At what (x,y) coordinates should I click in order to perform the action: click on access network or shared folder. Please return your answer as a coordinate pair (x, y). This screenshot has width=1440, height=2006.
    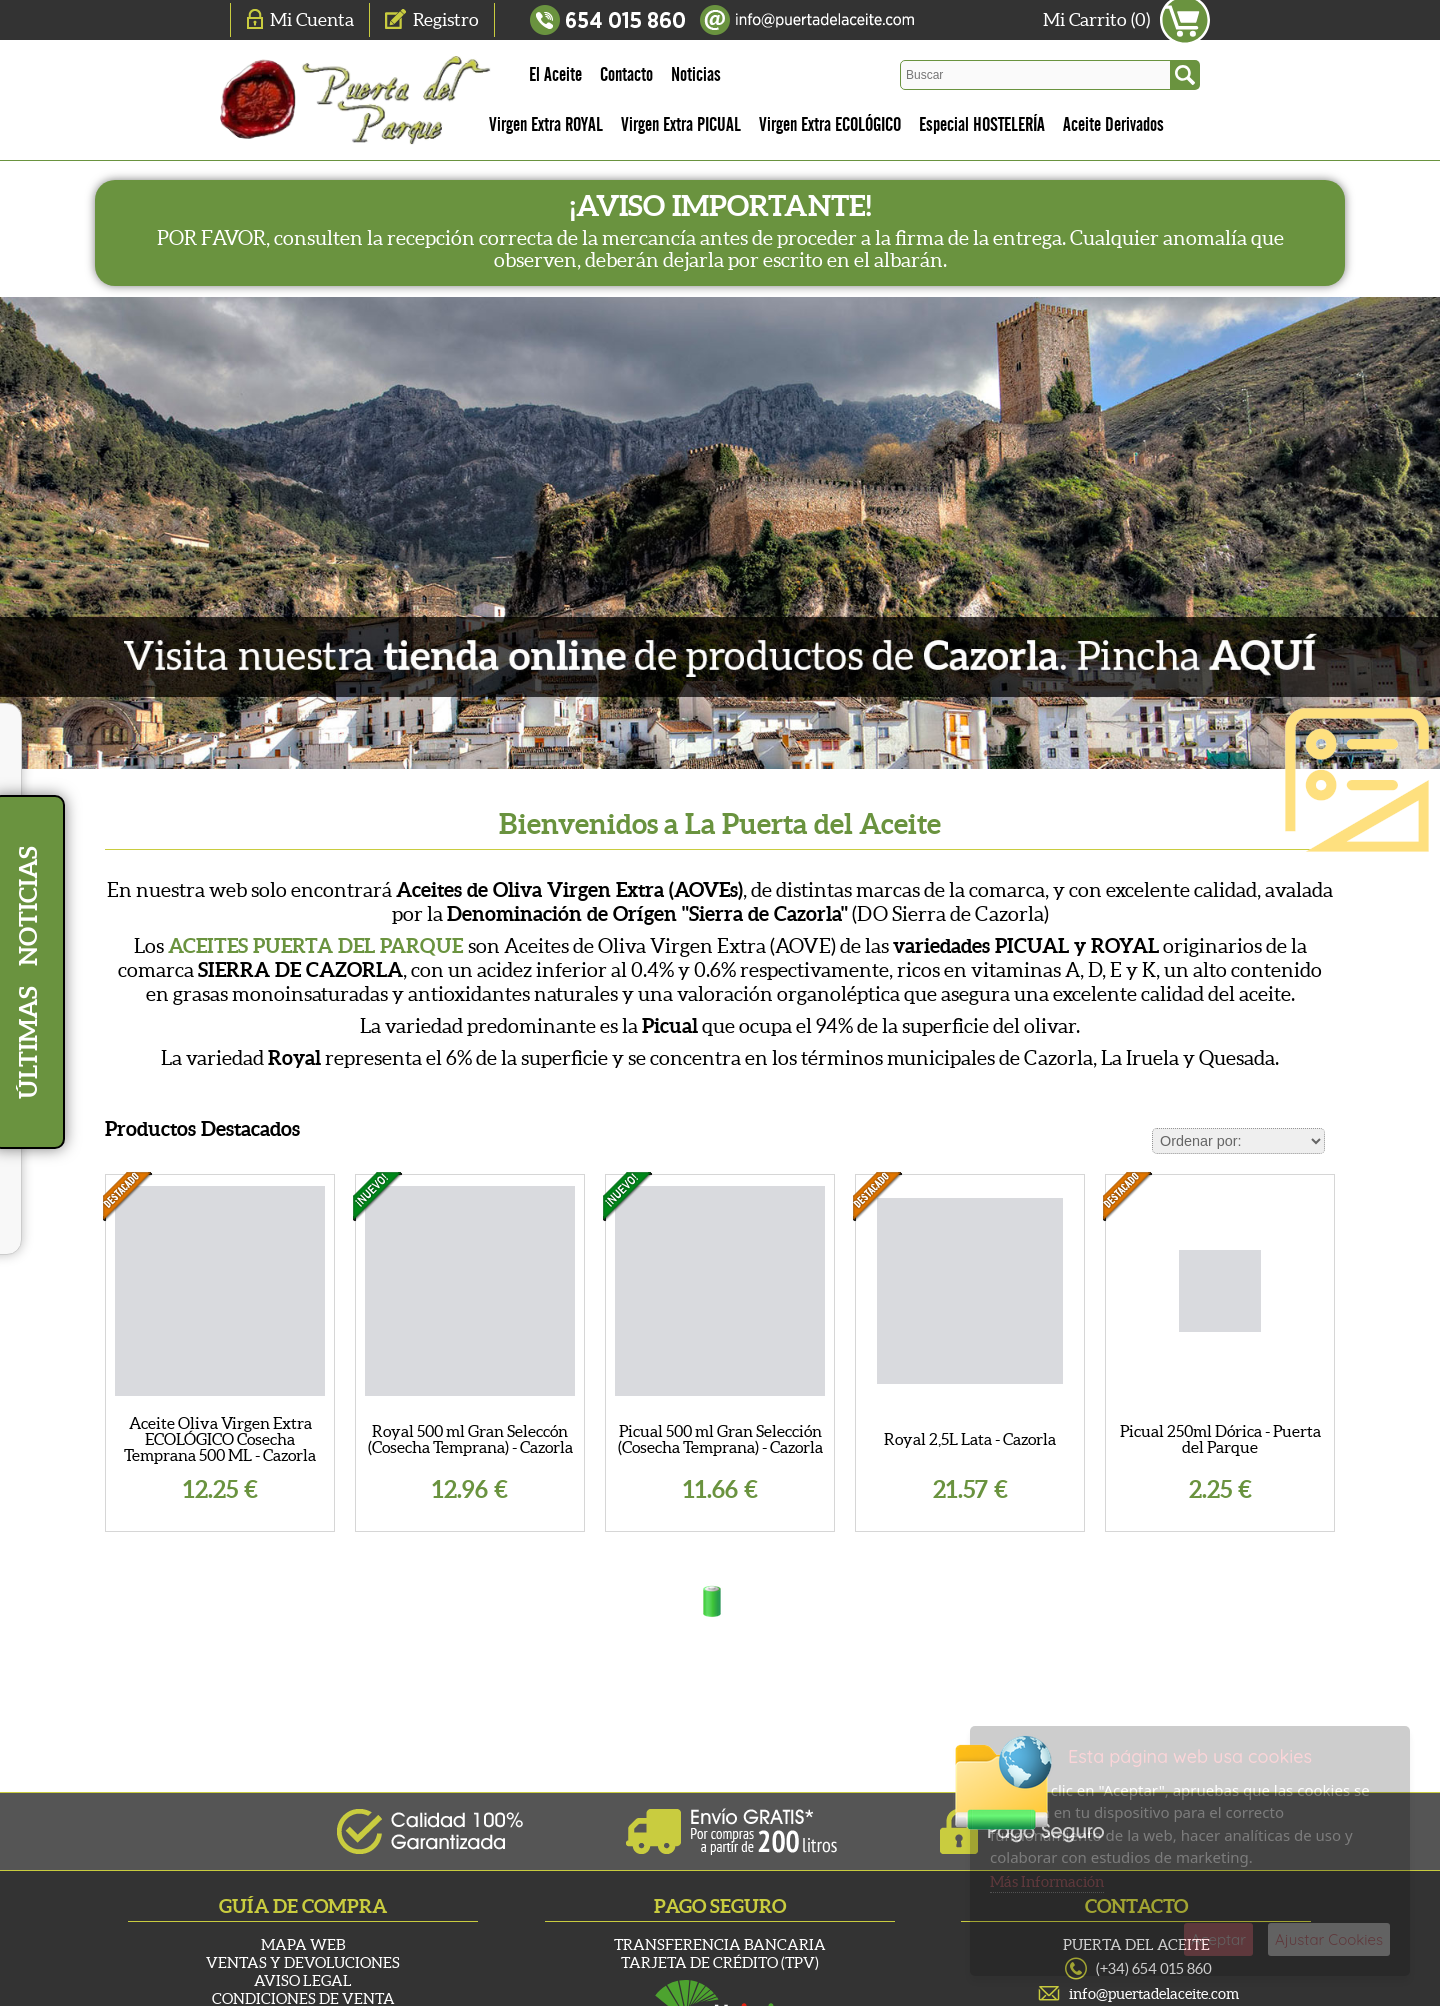
    Looking at the image, I should click on (1001, 1783).